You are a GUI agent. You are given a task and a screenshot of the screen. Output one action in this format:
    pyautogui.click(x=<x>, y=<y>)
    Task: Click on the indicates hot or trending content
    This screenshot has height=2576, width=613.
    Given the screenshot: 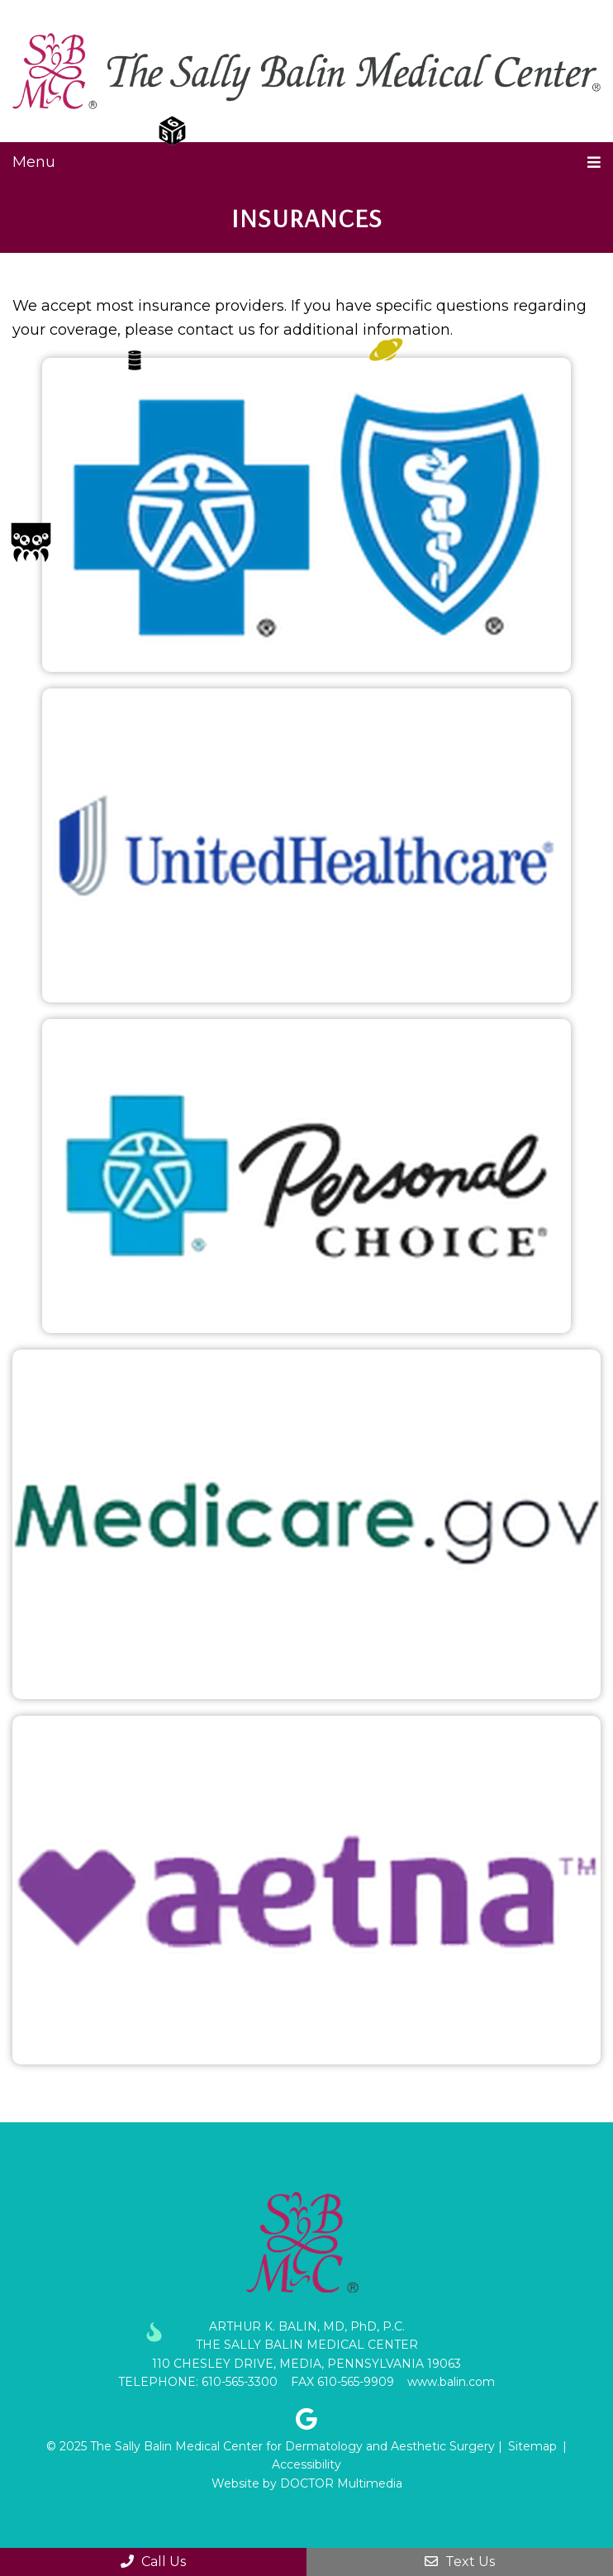 What is the action you would take?
    pyautogui.click(x=154, y=2331)
    